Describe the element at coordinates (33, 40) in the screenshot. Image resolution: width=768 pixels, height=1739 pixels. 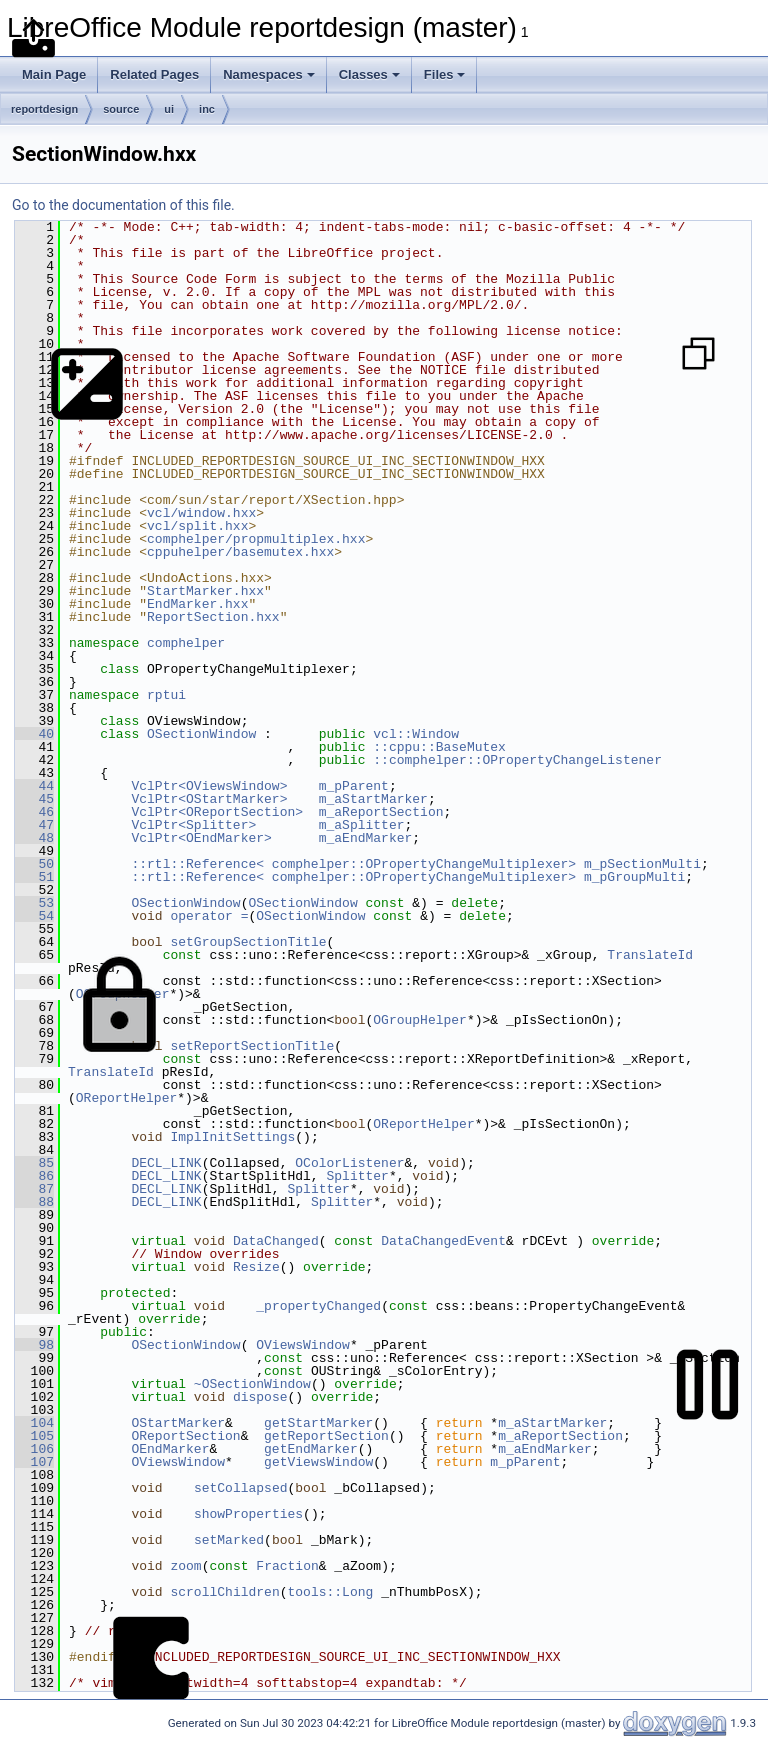
I see `upload a file or document` at that location.